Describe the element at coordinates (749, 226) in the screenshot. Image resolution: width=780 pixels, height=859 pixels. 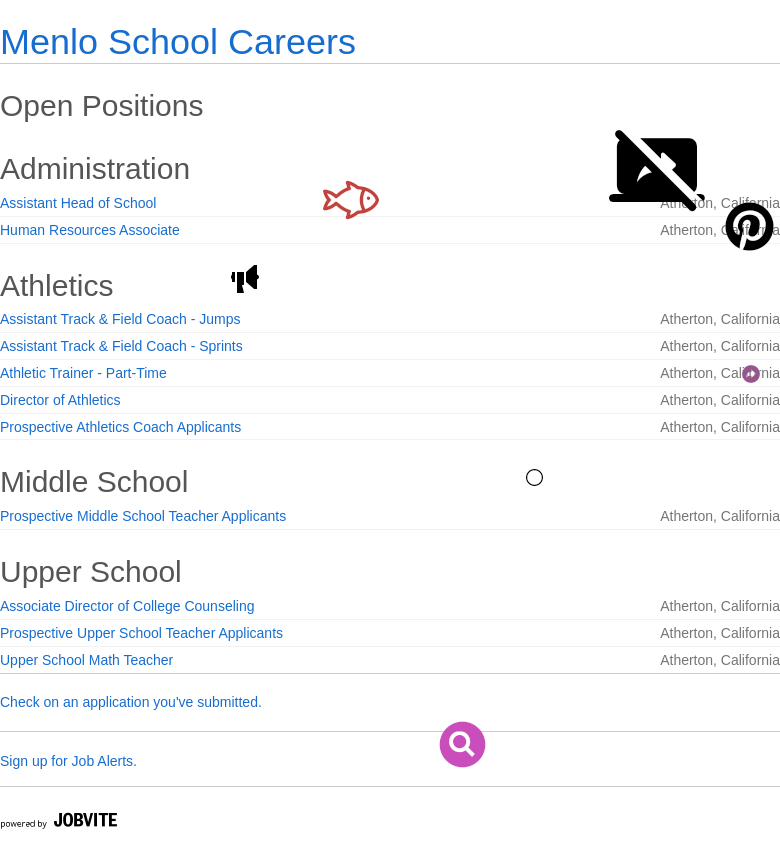
I see `open Pinterest app` at that location.